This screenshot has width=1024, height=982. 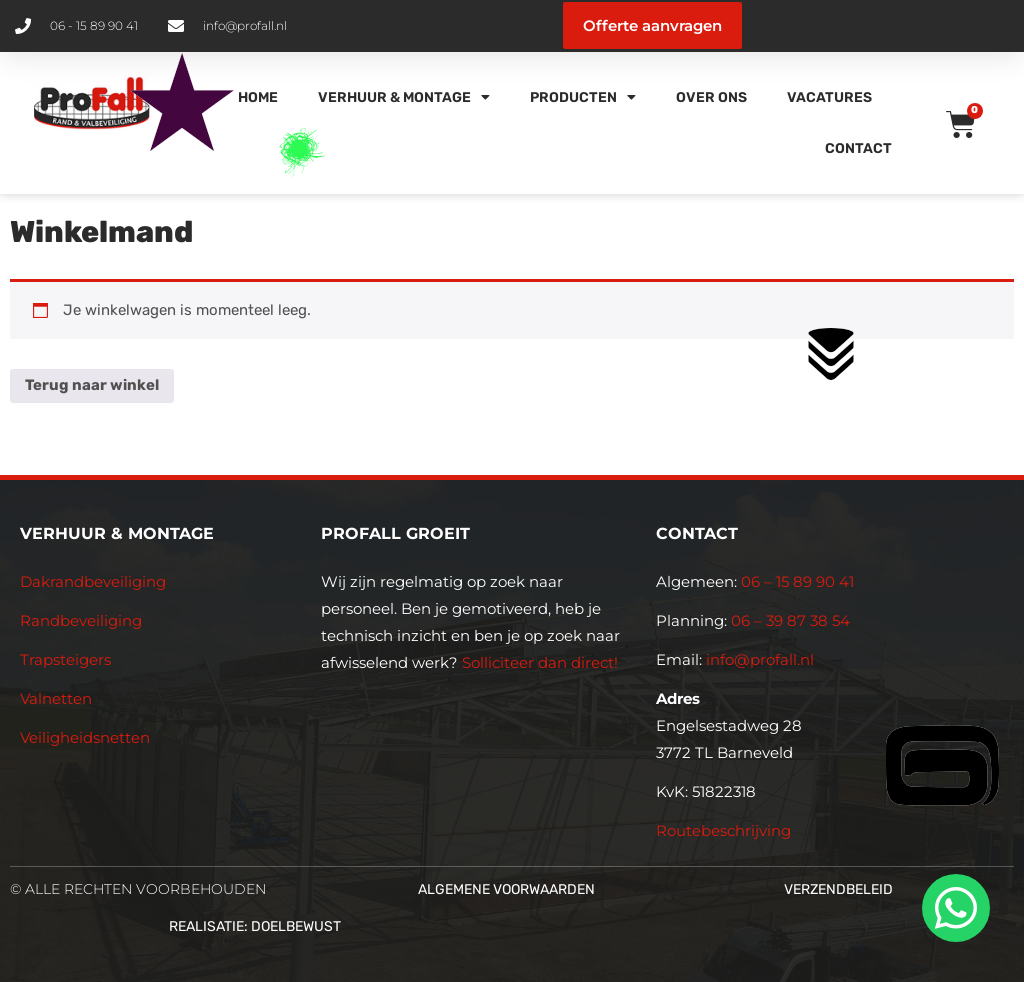 I want to click on open the Macy's app or website, so click(x=182, y=102).